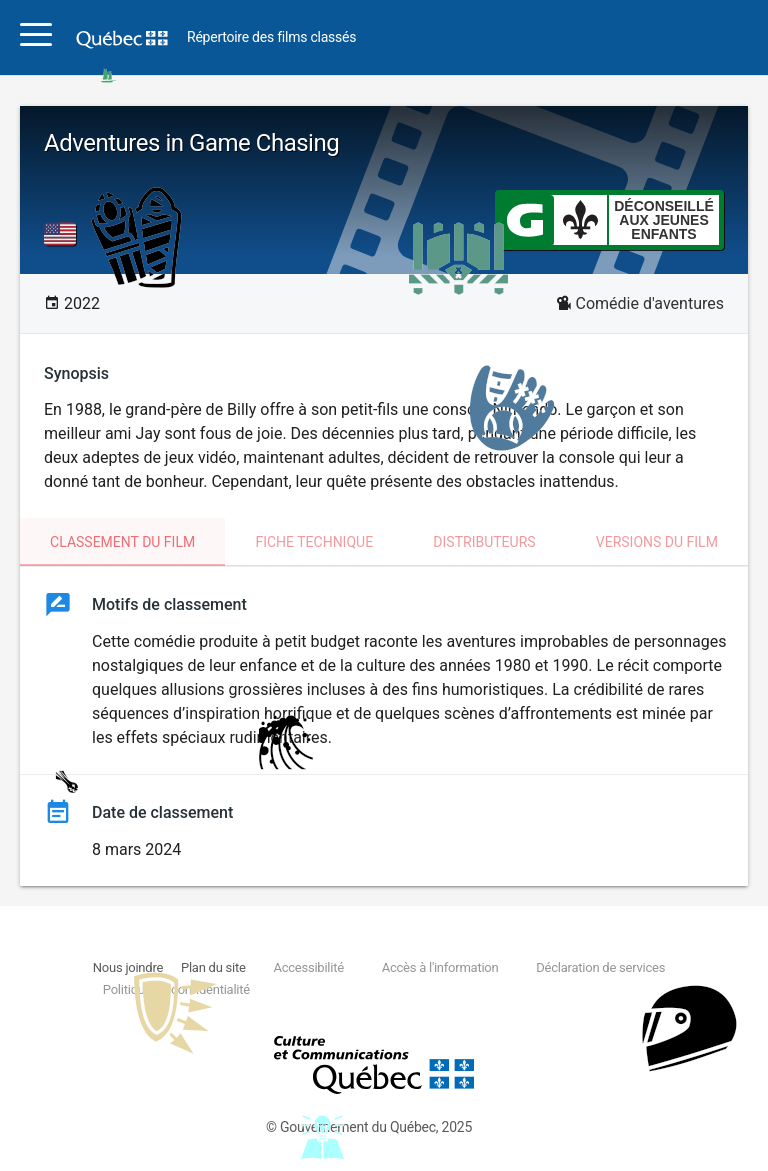  I want to click on indicates damage blocked or deflected, so click(175, 1013).